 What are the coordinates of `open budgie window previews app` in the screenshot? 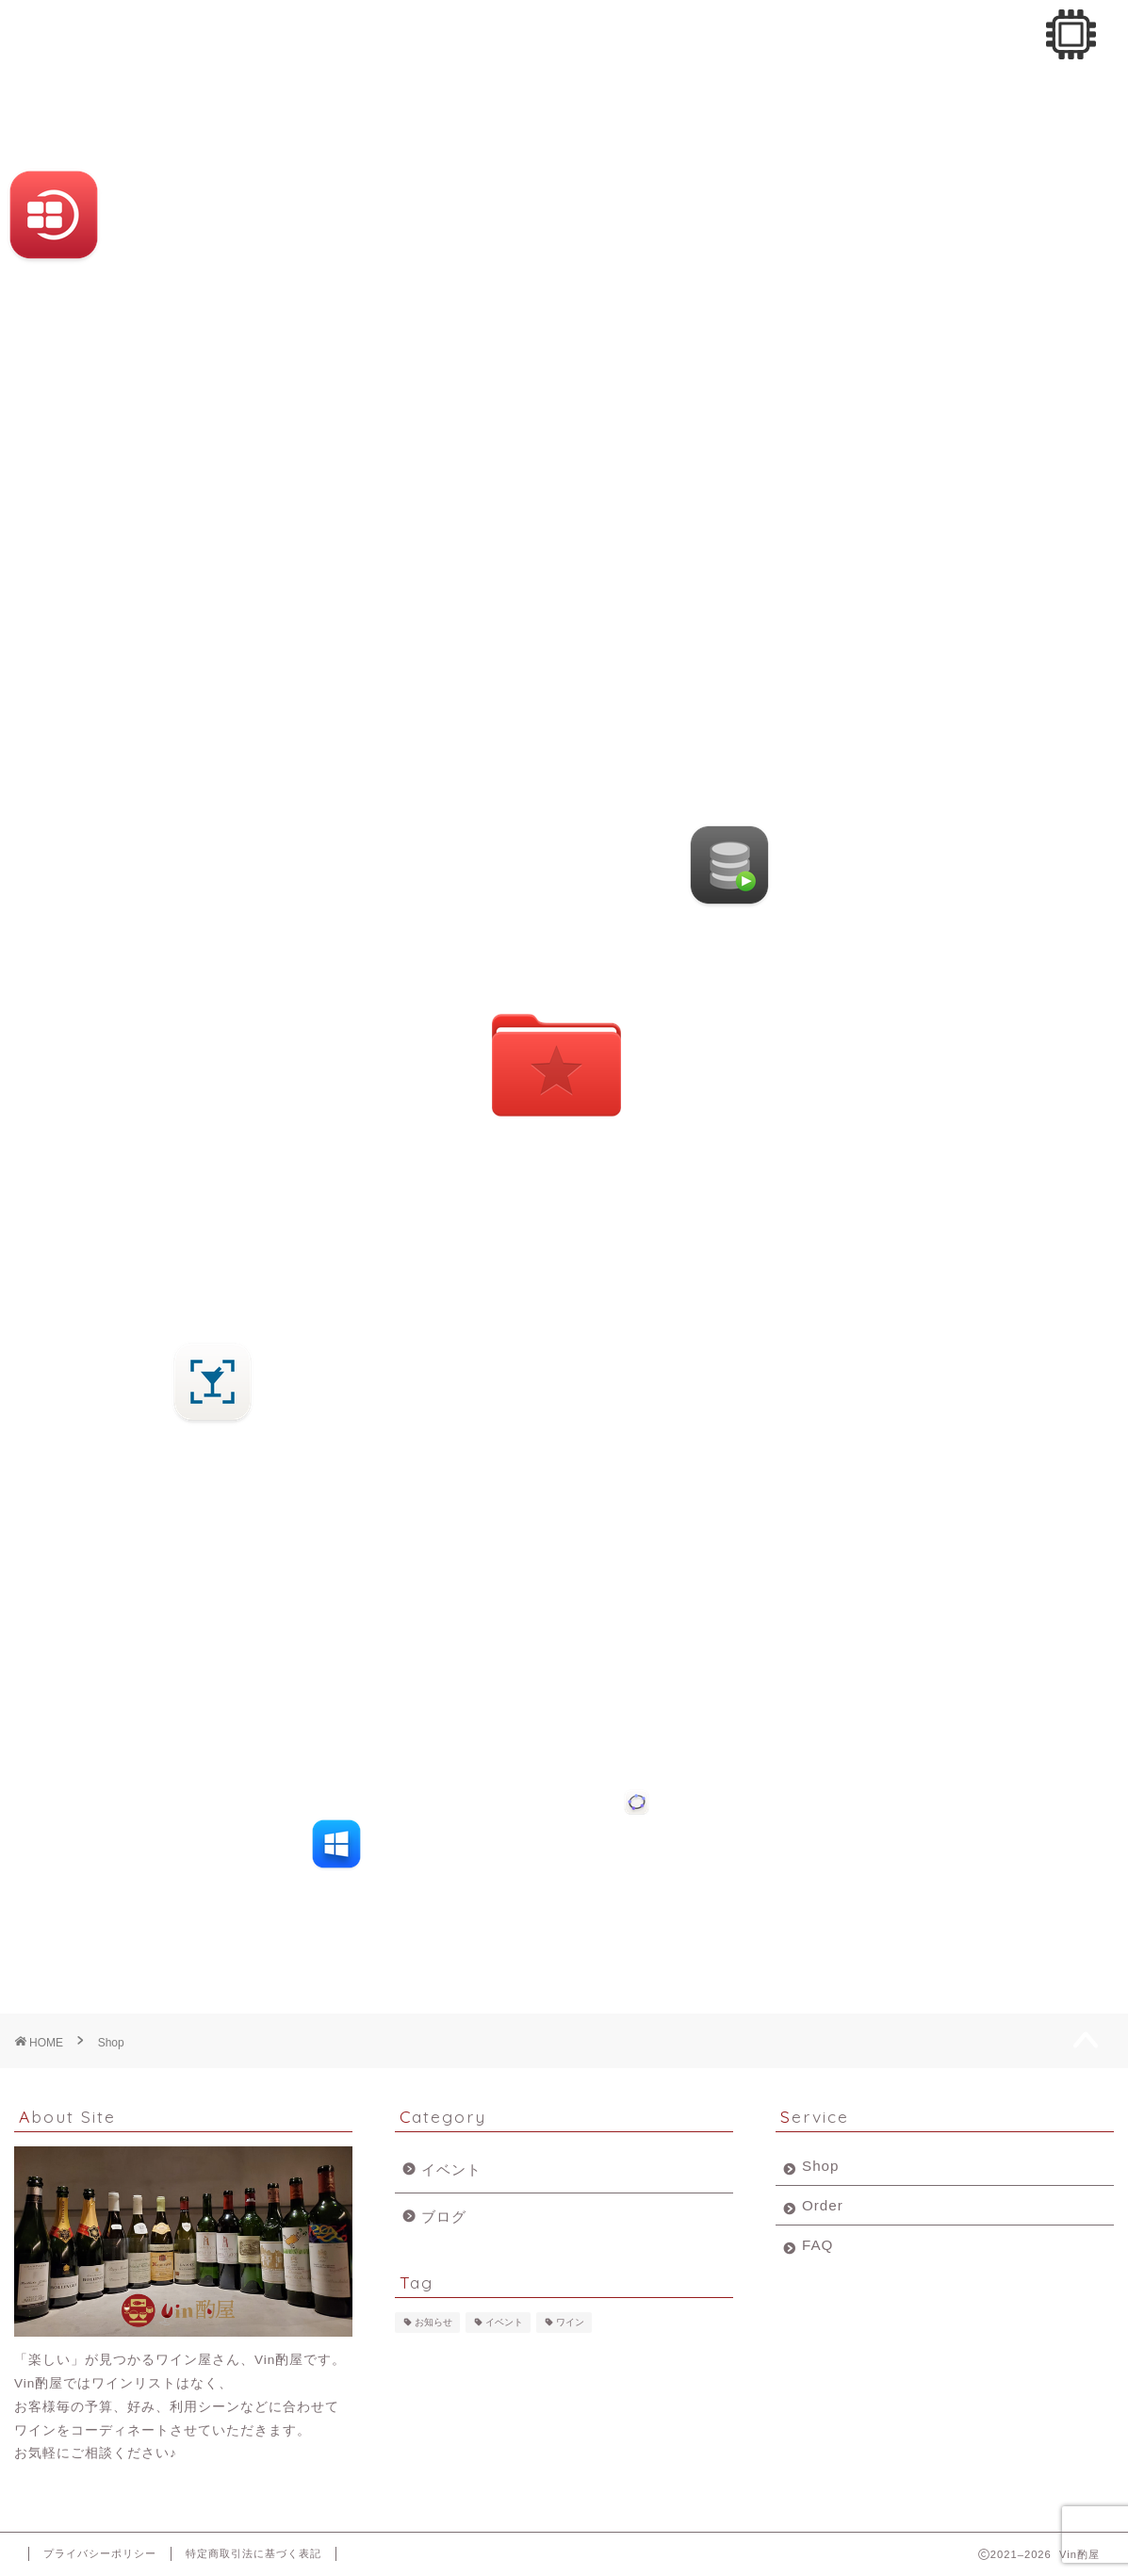 It's located at (54, 215).